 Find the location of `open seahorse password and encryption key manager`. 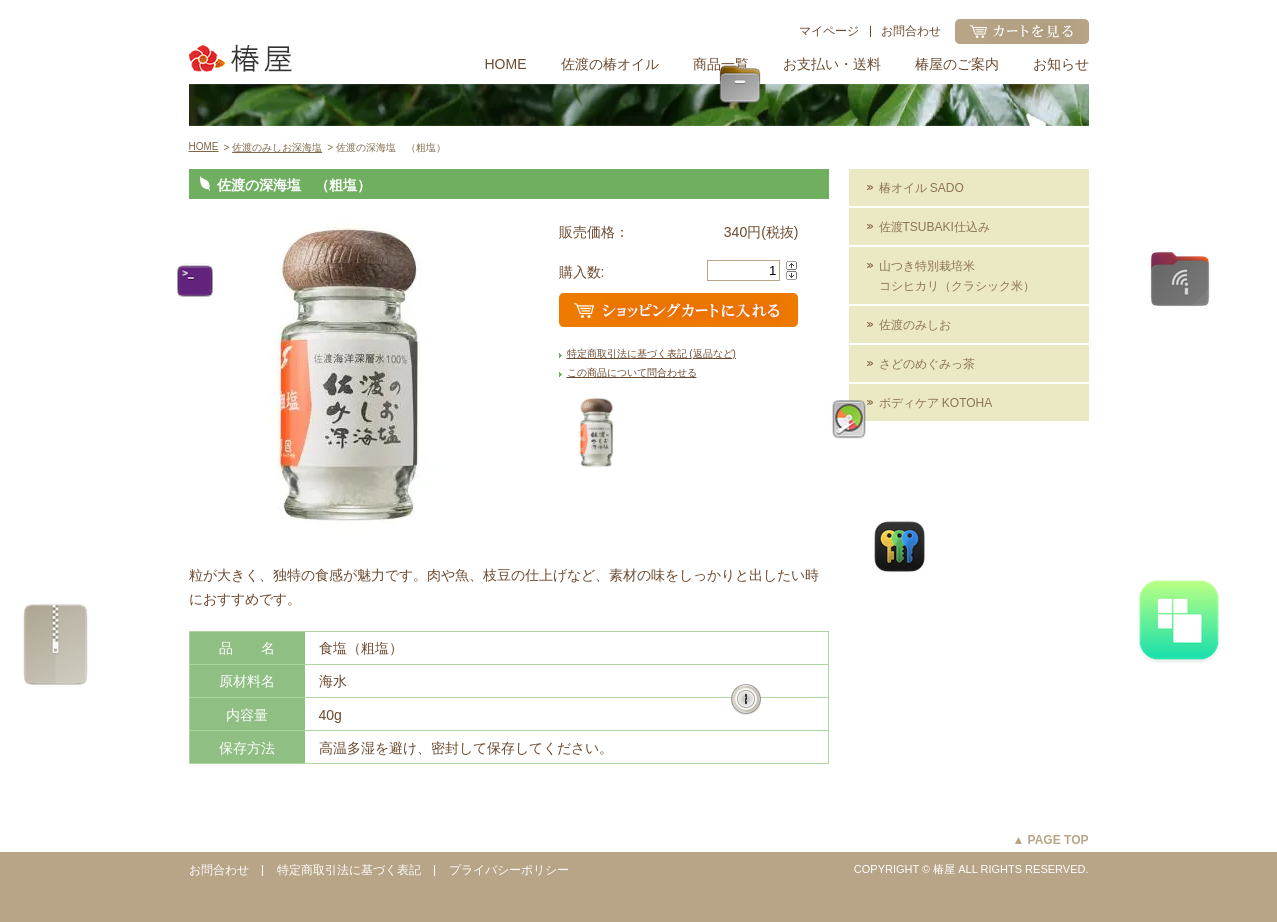

open seahorse password and encryption key manager is located at coordinates (746, 699).